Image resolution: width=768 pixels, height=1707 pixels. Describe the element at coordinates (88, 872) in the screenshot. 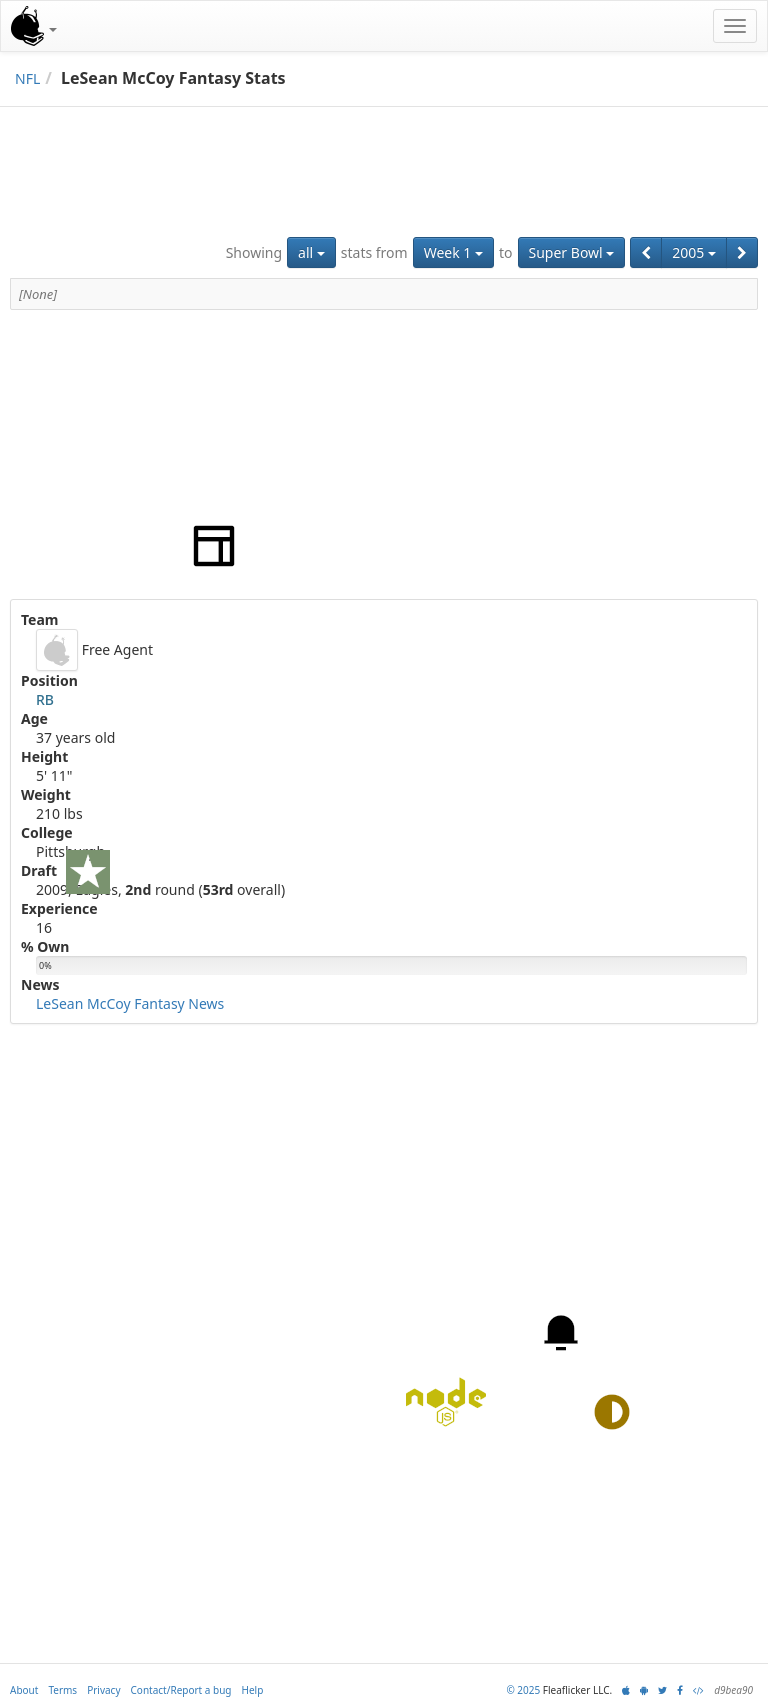

I see `link to Coveralls code coverage service` at that location.